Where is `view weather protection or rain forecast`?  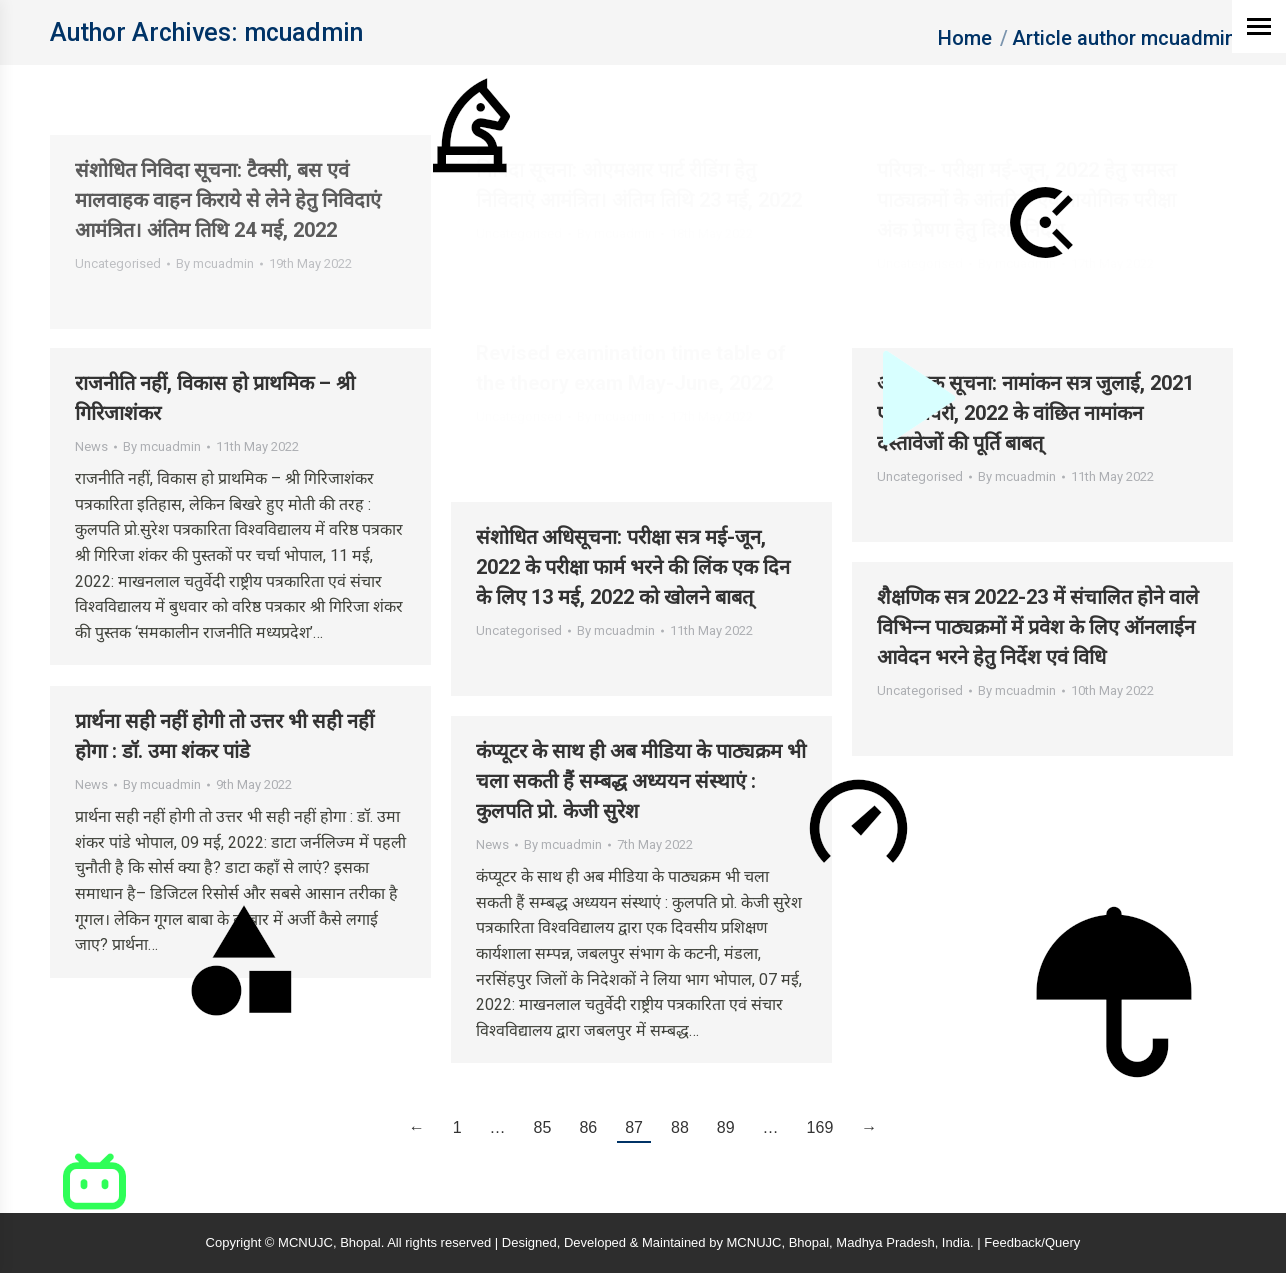 view weather protection or rain forecast is located at coordinates (1114, 992).